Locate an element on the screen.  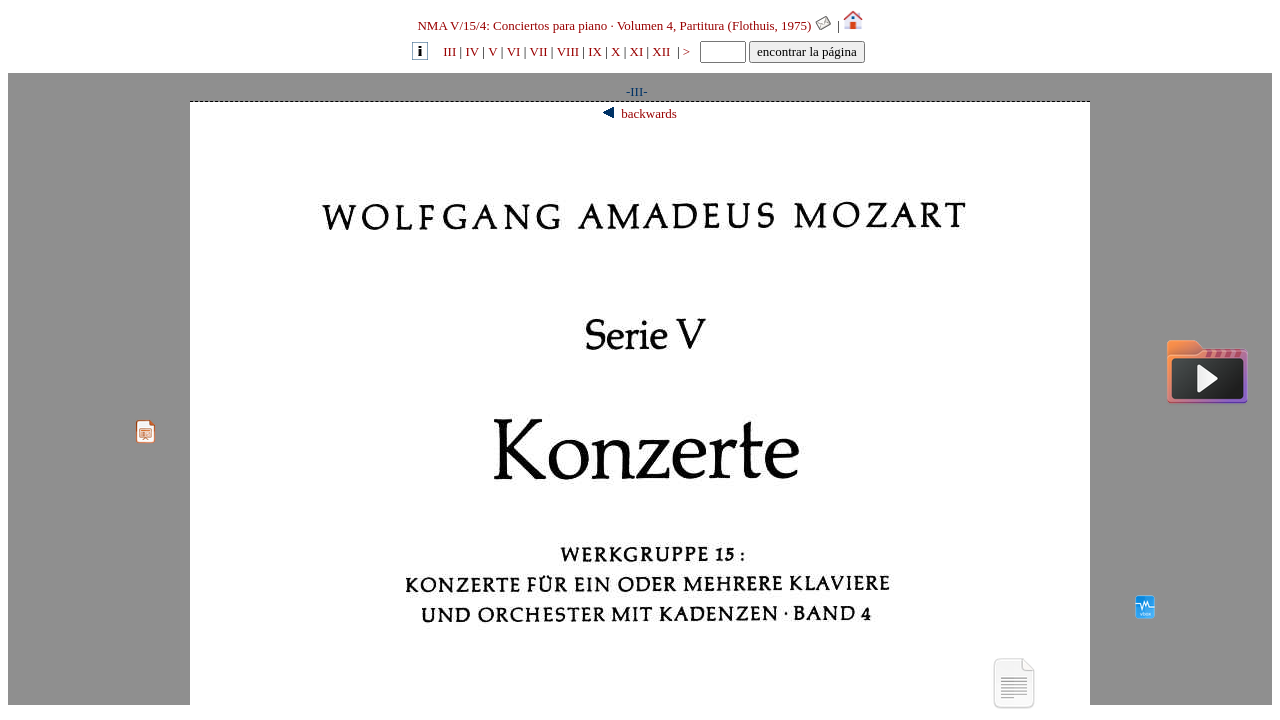
libreoffice impress presentation file is located at coordinates (145, 431).